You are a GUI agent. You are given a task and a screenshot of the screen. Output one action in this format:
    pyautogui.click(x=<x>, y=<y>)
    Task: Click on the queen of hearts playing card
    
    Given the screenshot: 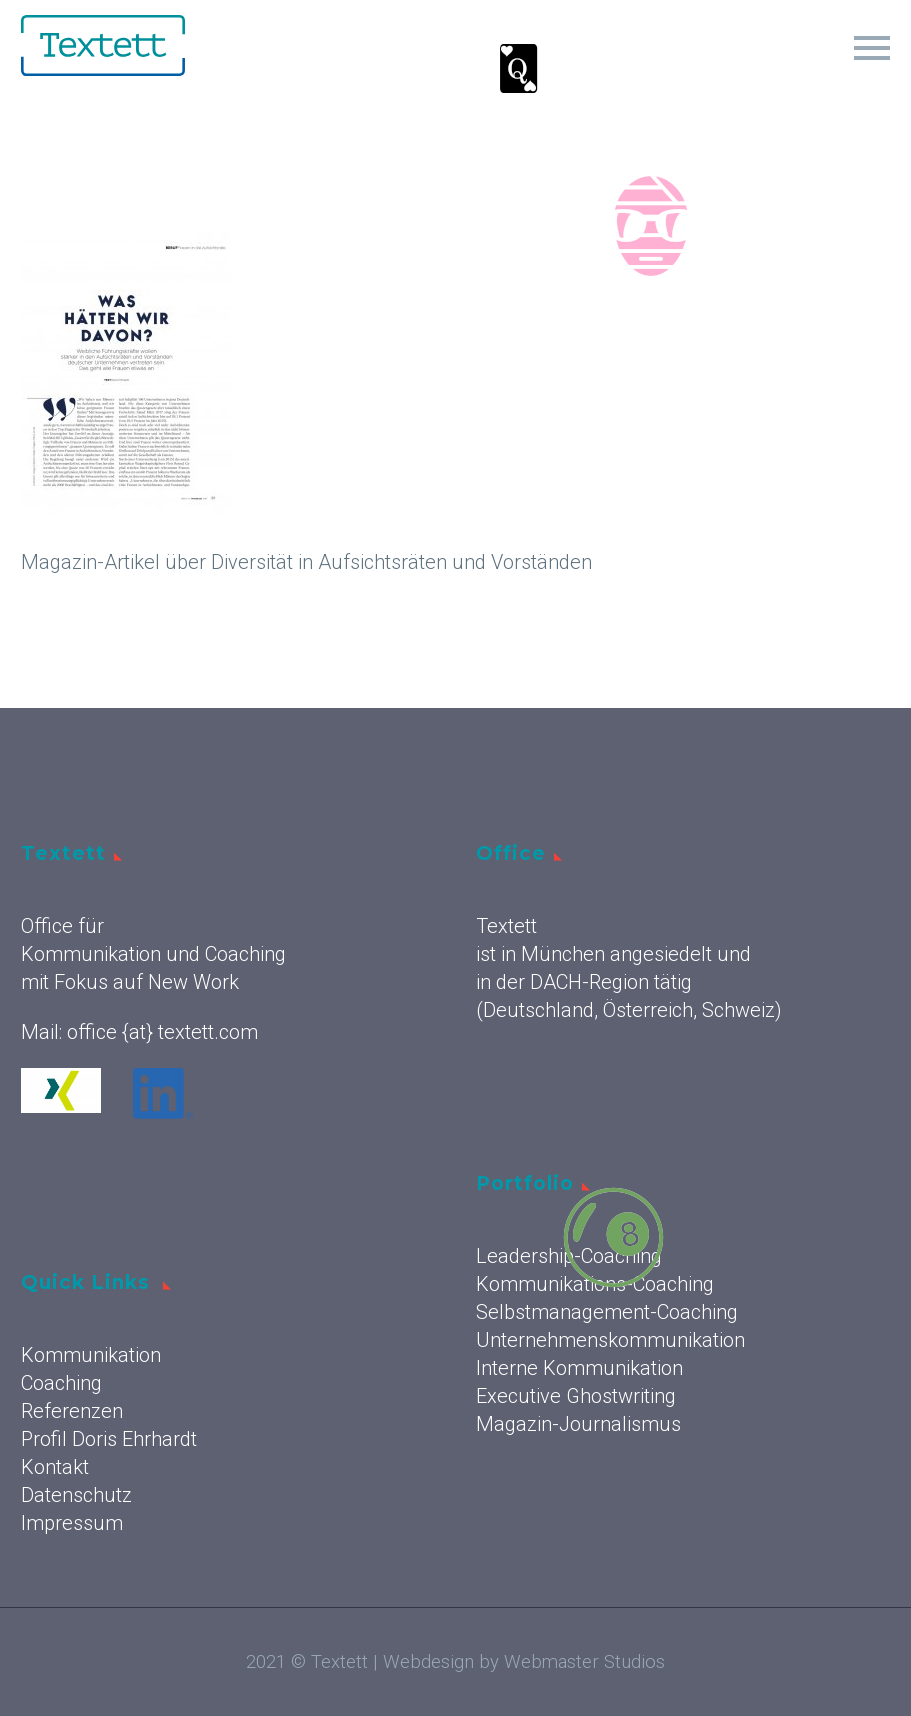 What is the action you would take?
    pyautogui.click(x=518, y=68)
    